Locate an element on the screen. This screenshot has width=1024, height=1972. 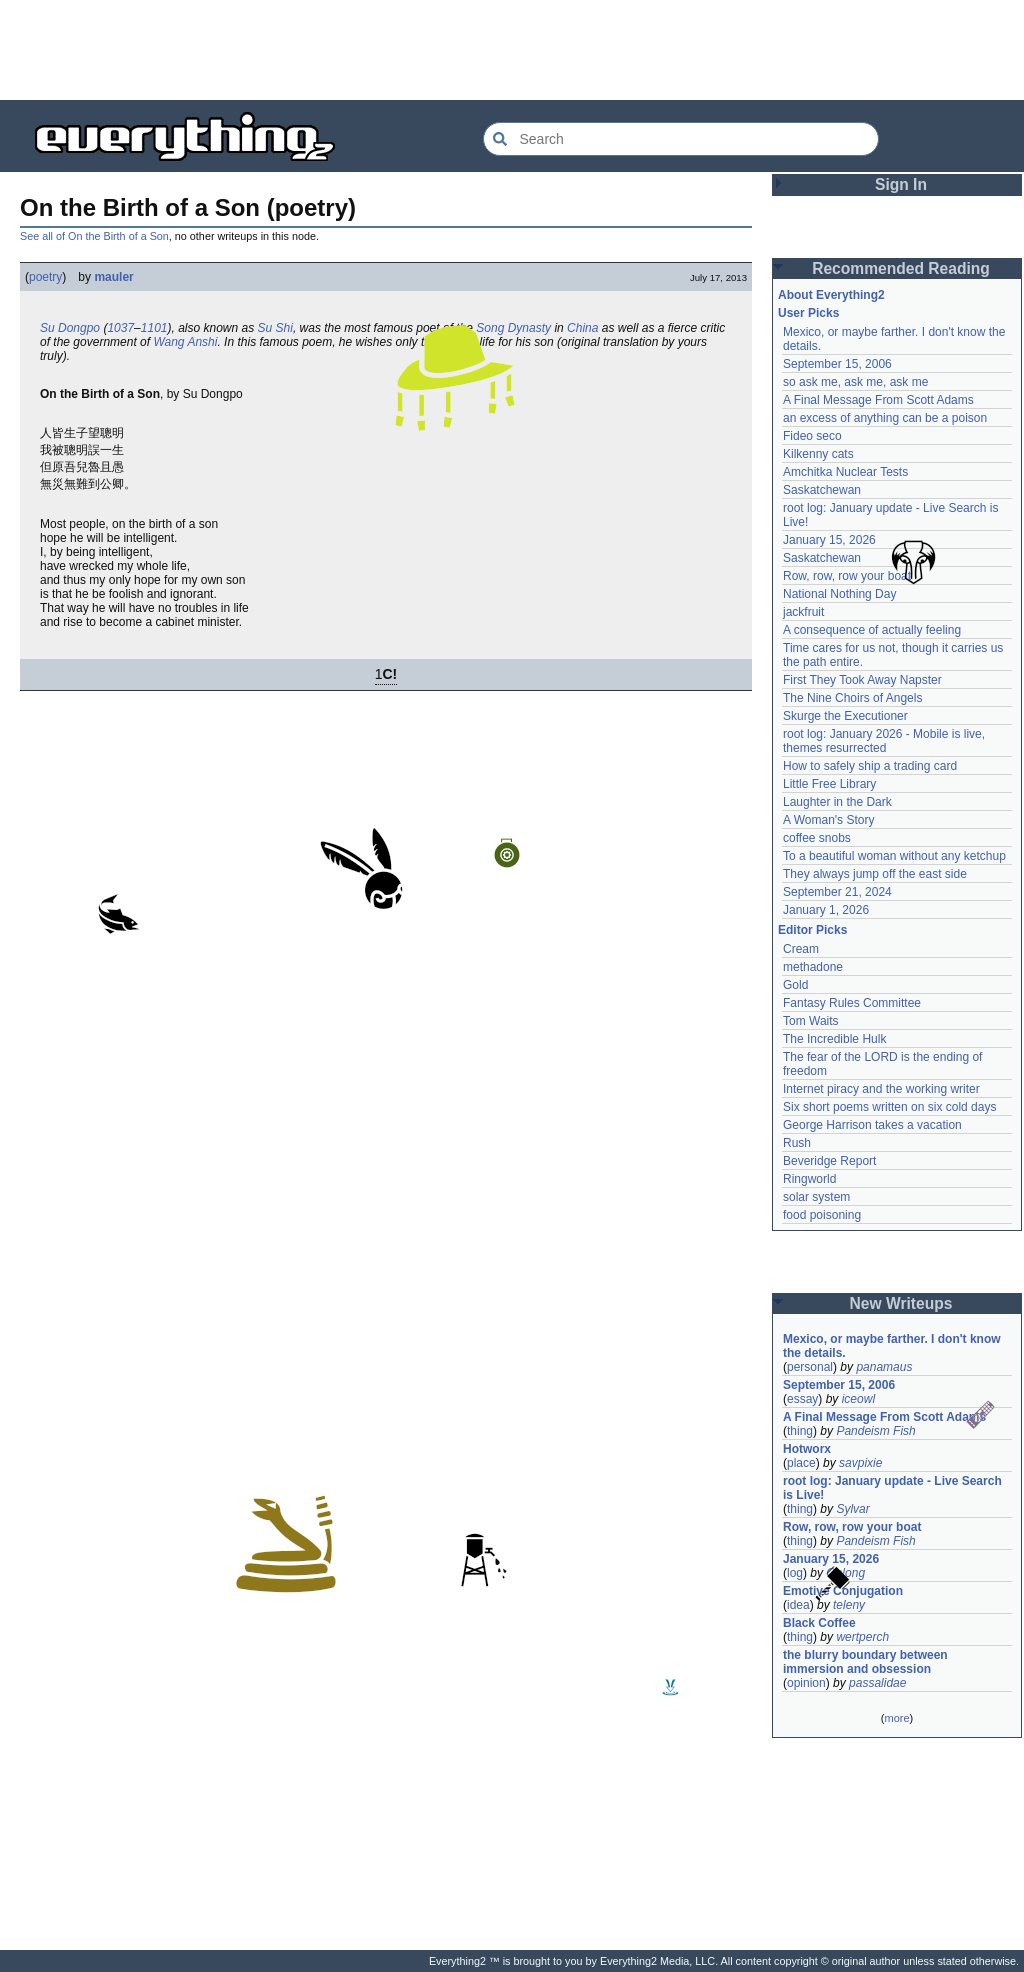
access remote control features is located at coordinates (980, 1414).